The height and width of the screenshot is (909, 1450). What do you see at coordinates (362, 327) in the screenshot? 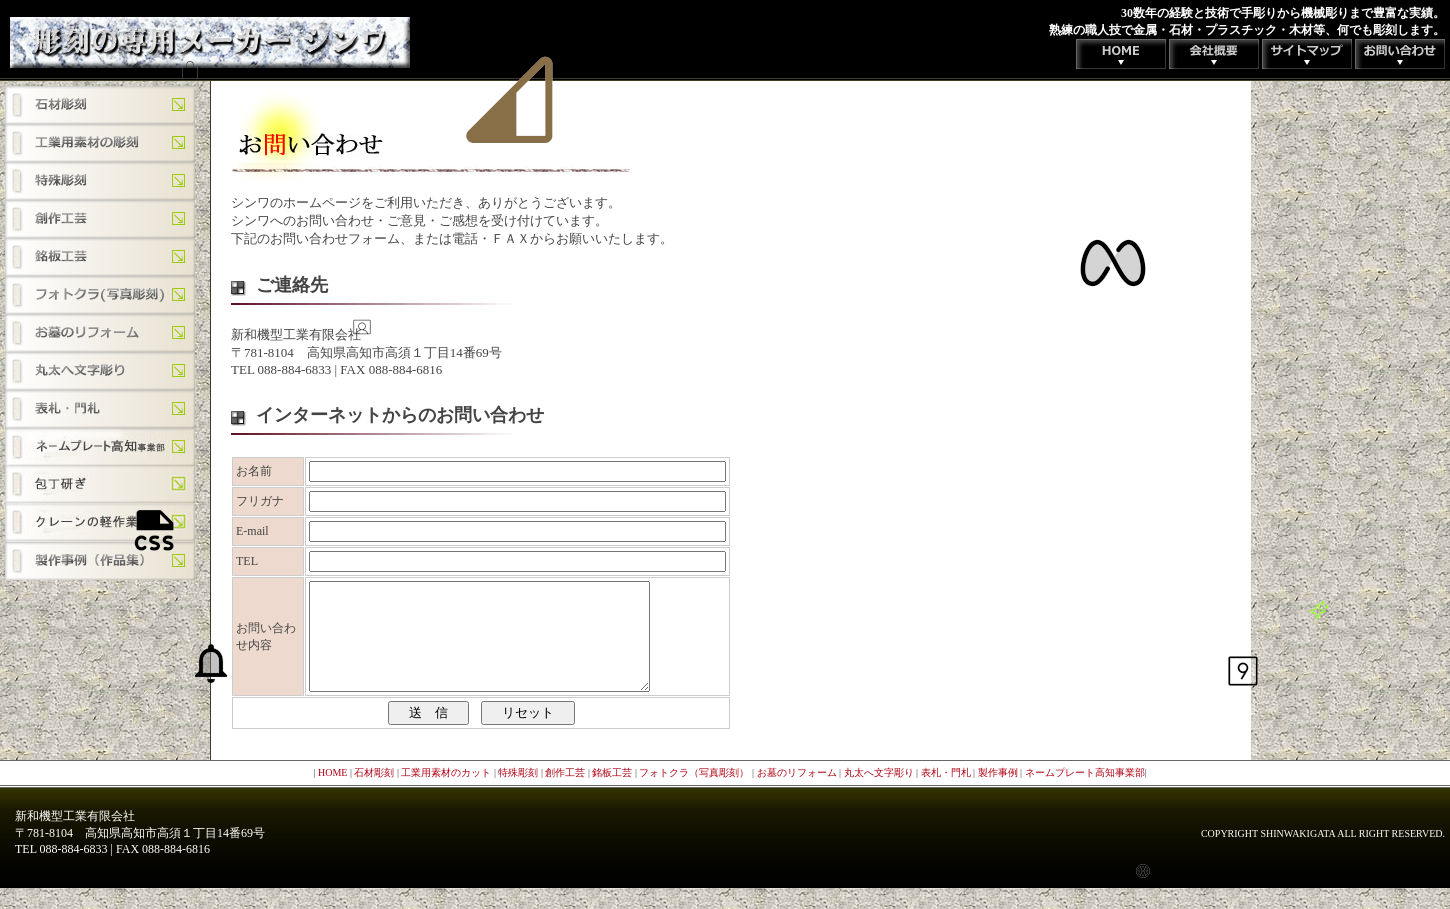
I see `view user profile` at bounding box center [362, 327].